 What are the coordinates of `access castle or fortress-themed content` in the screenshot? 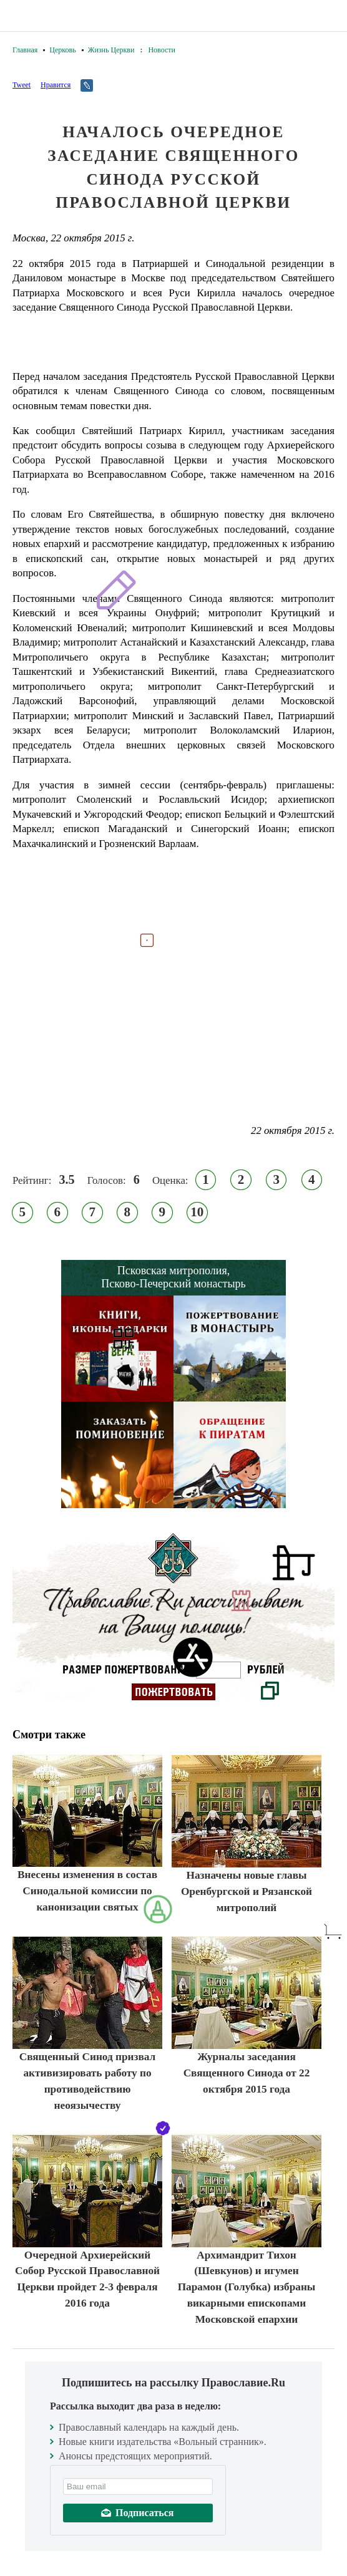 It's located at (241, 1600).